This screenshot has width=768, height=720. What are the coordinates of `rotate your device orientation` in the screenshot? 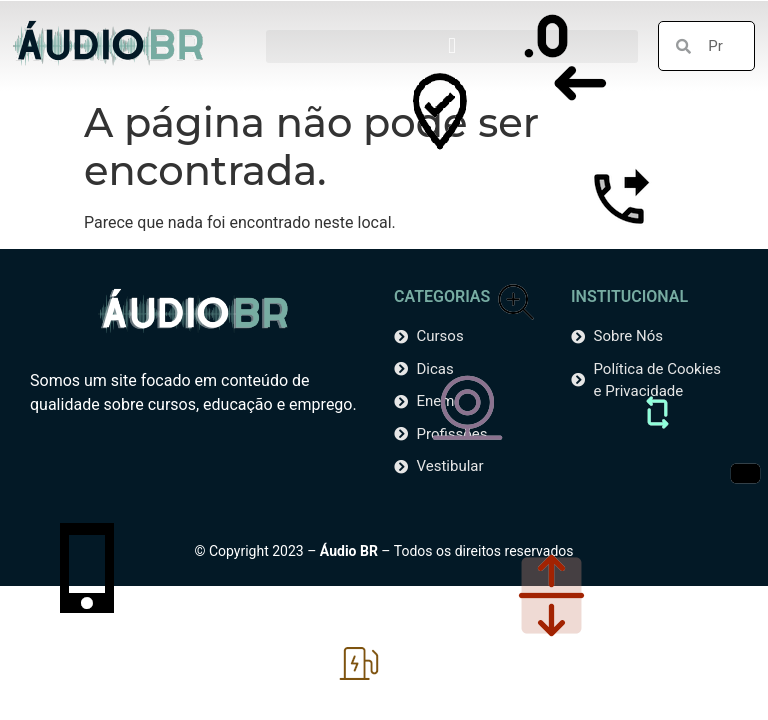 It's located at (657, 412).